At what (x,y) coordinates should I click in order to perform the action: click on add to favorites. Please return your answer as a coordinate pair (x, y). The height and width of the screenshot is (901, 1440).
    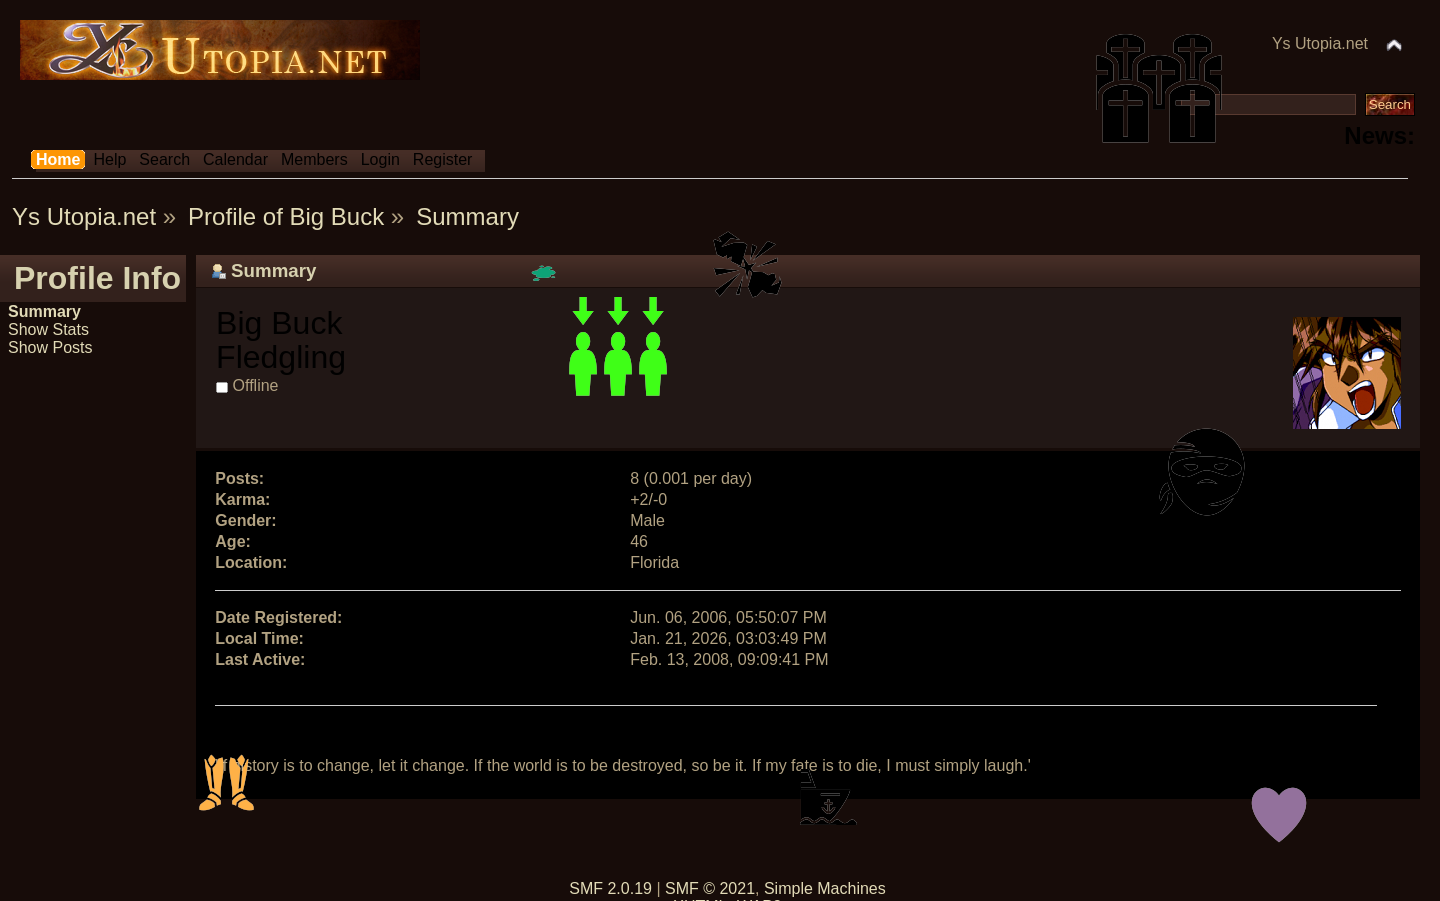
    Looking at the image, I should click on (1279, 815).